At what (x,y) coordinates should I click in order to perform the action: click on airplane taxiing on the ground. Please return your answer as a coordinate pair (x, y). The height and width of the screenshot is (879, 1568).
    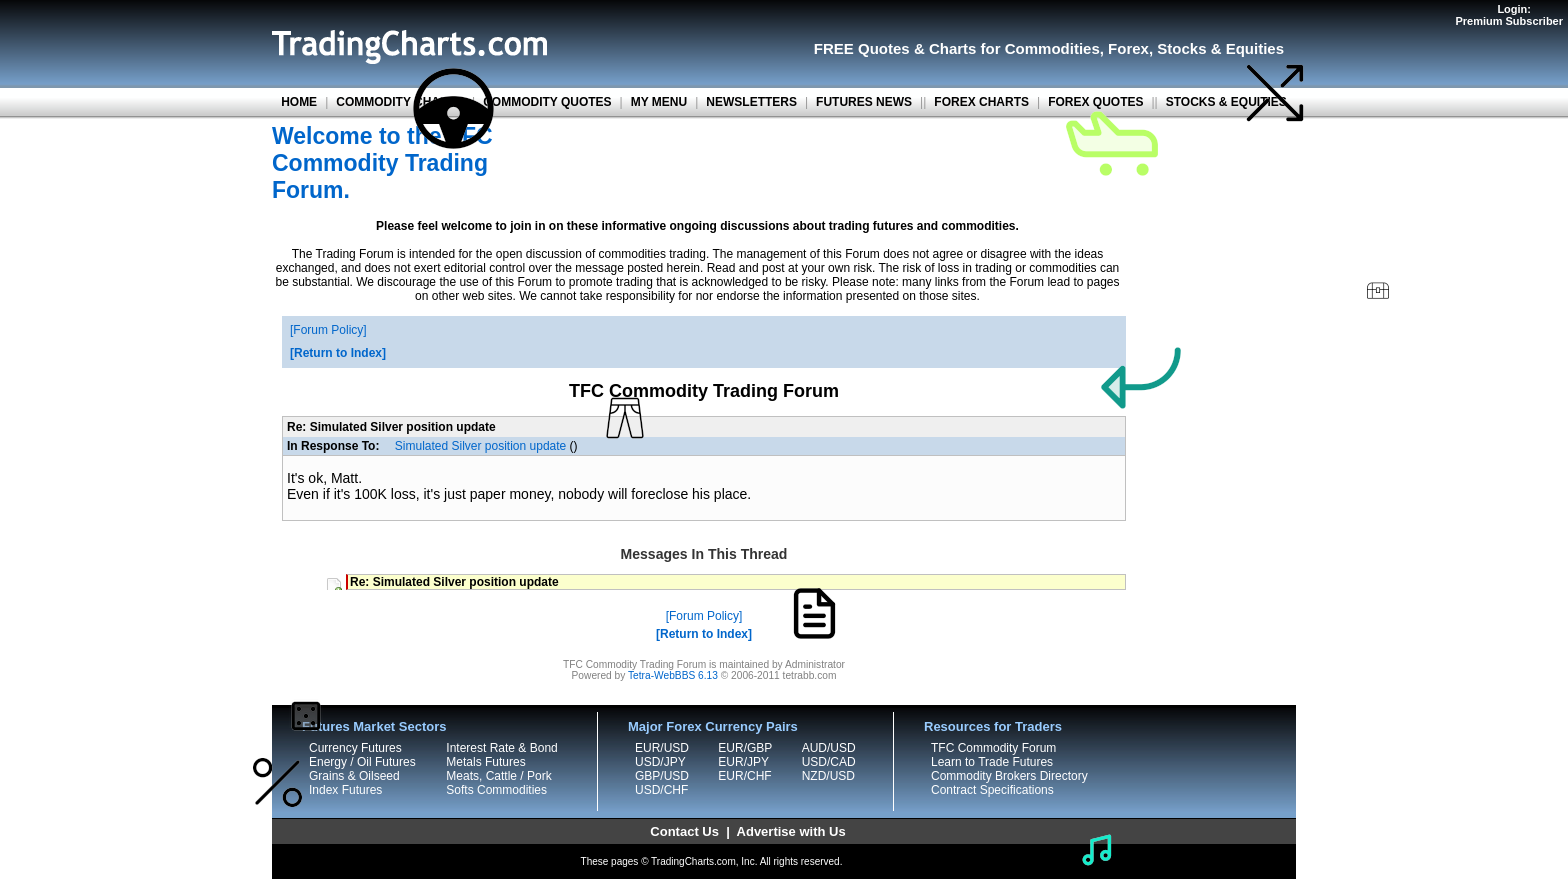
    Looking at the image, I should click on (1112, 142).